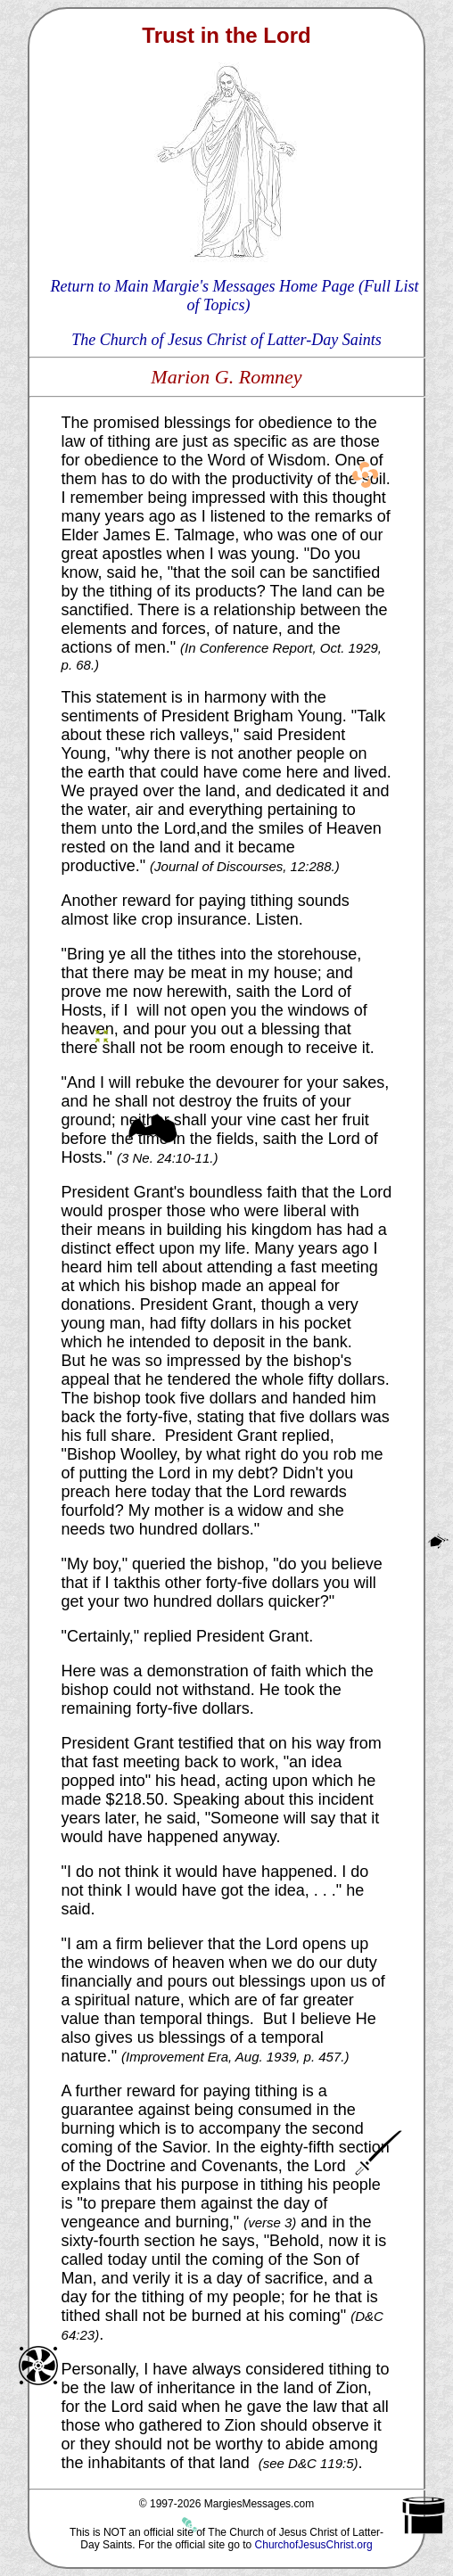 The image size is (453, 2576). I want to click on select latvia as your country or region, so click(152, 1128).